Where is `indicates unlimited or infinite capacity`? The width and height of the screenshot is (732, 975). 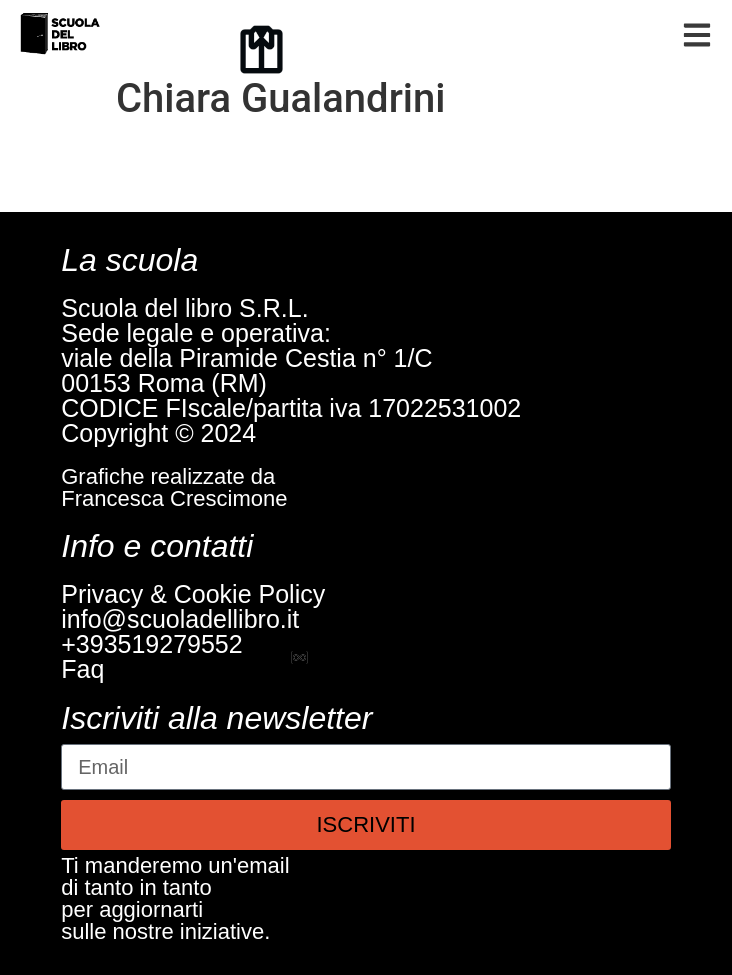
indicates unlimited or infinite capacity is located at coordinates (299, 657).